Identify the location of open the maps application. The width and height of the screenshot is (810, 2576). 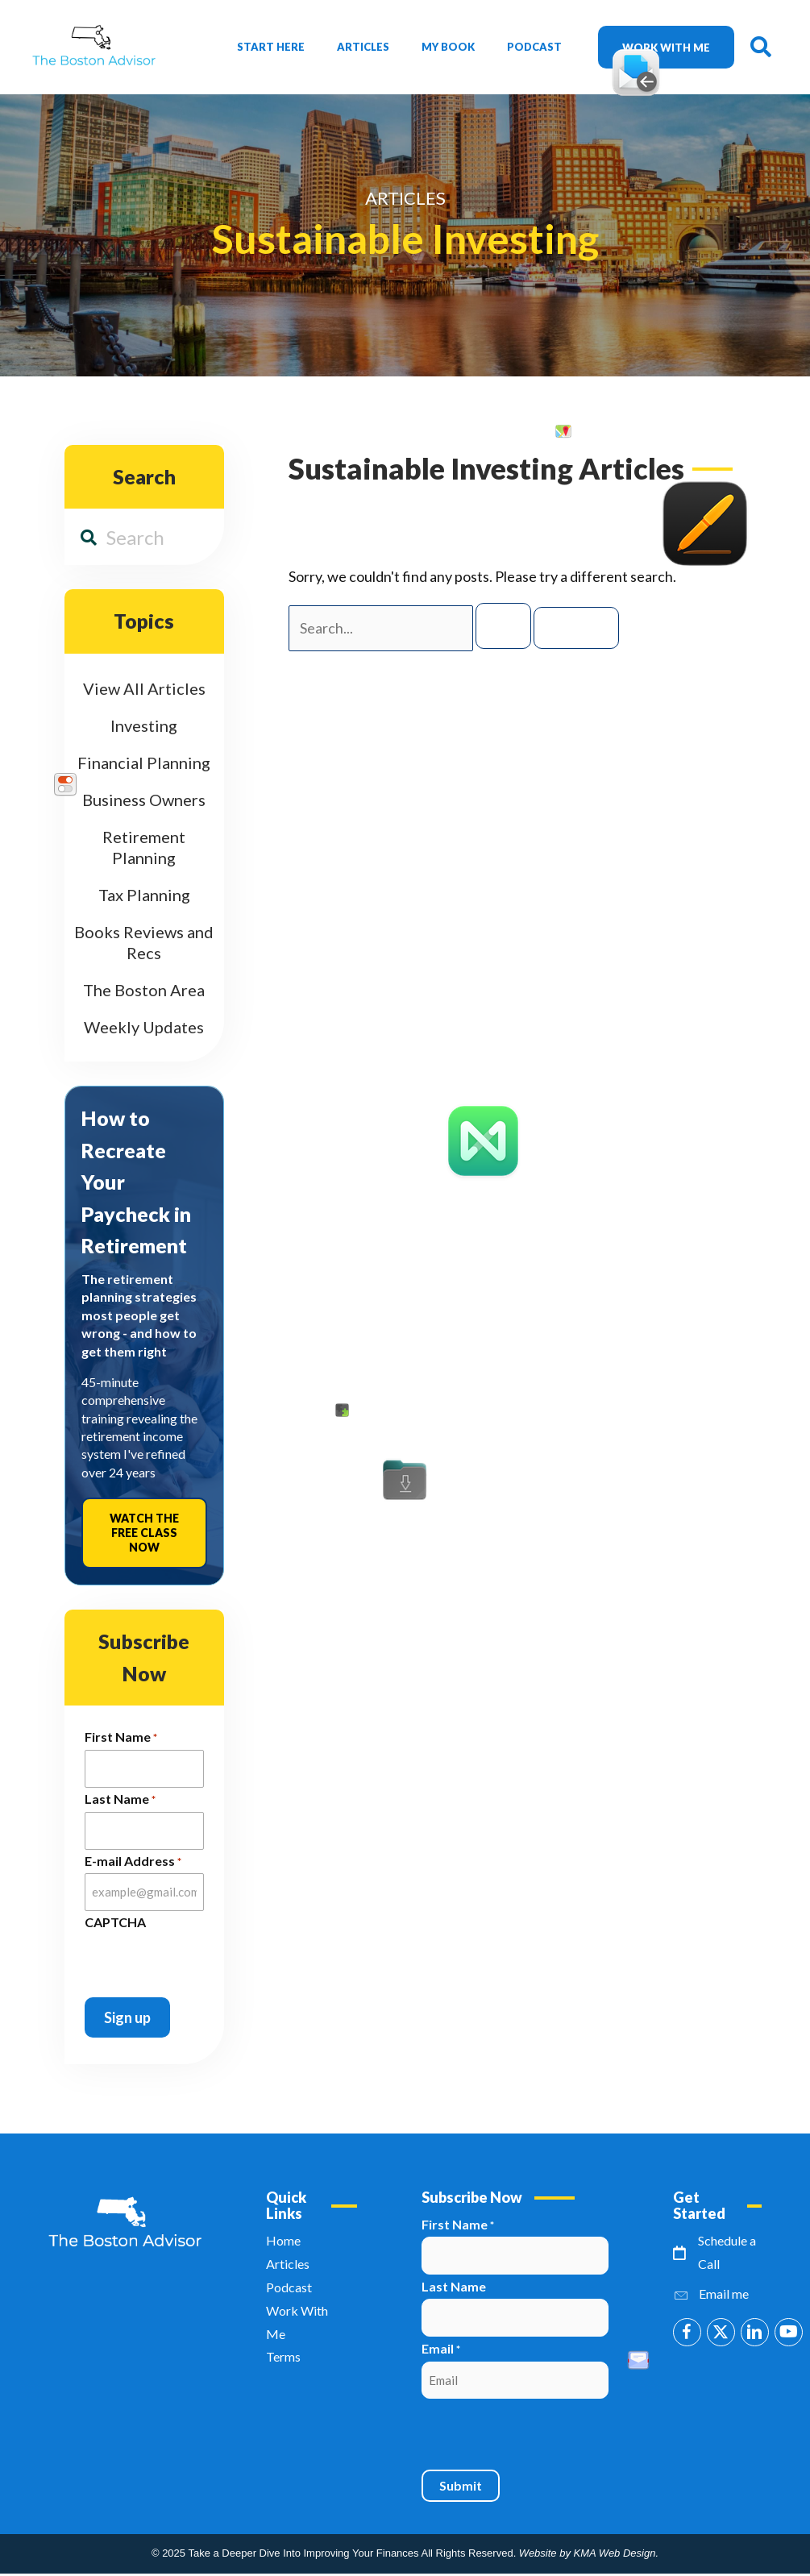
(563, 431).